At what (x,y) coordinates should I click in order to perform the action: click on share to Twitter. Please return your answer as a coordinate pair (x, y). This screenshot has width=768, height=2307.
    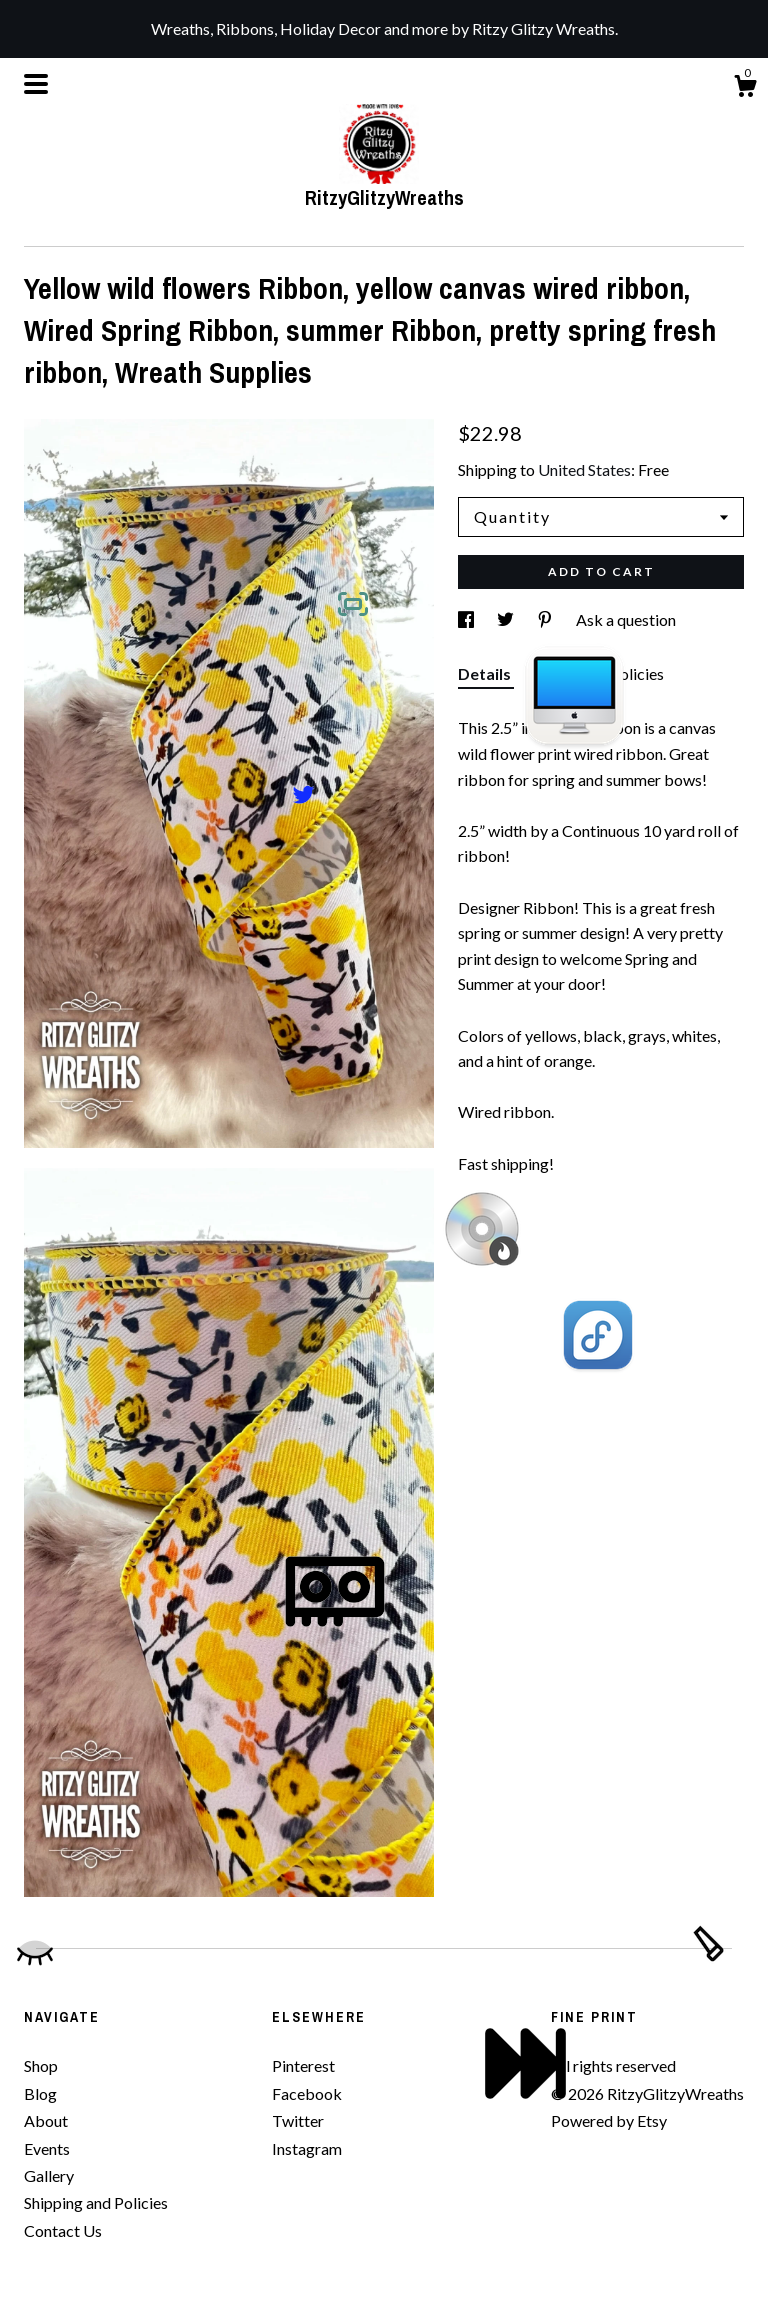
    Looking at the image, I should click on (303, 794).